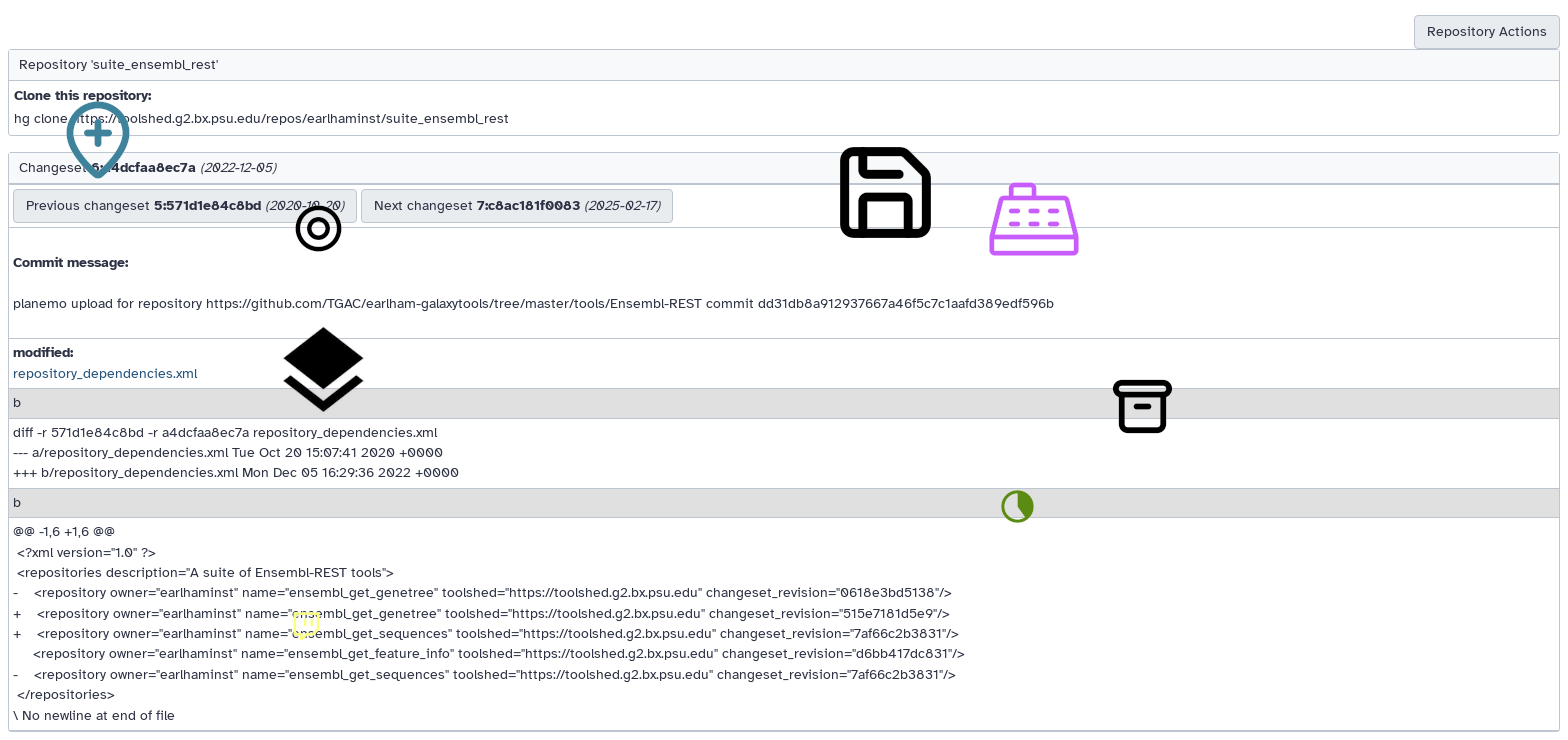  What do you see at coordinates (98, 140) in the screenshot?
I see `add a new location pin` at bounding box center [98, 140].